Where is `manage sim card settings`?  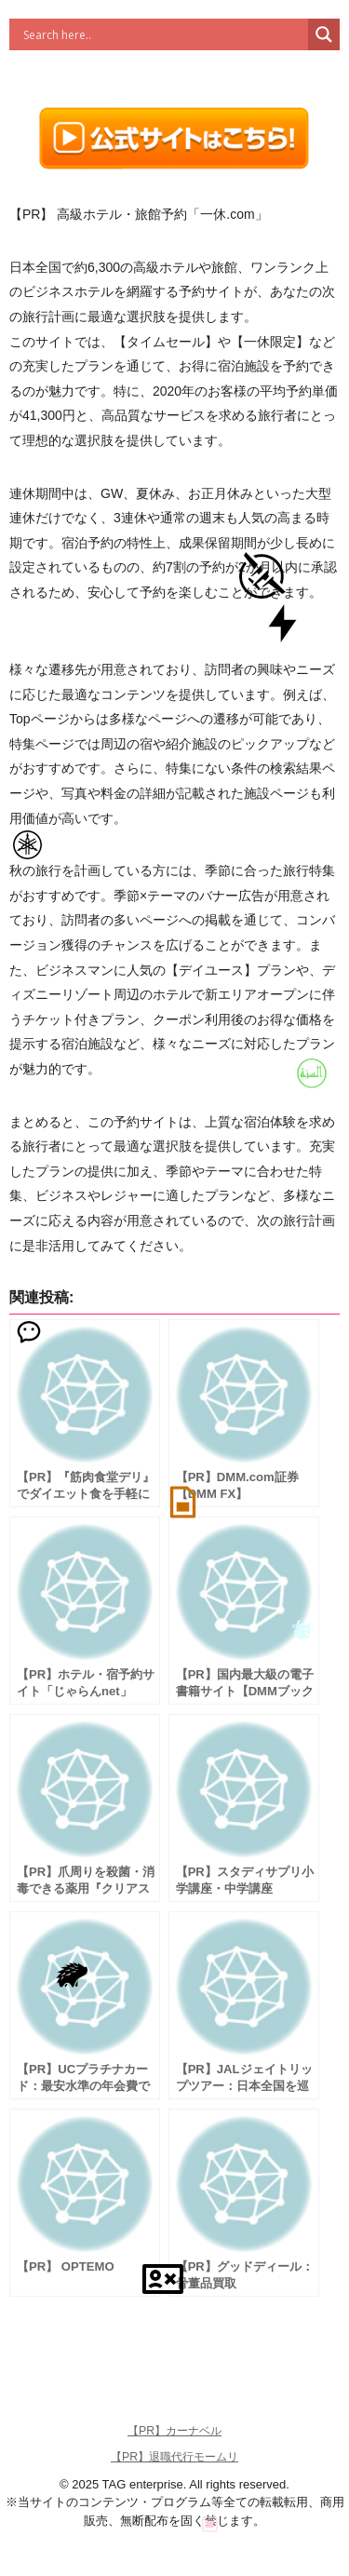
manage sim card settings is located at coordinates (182, 1502).